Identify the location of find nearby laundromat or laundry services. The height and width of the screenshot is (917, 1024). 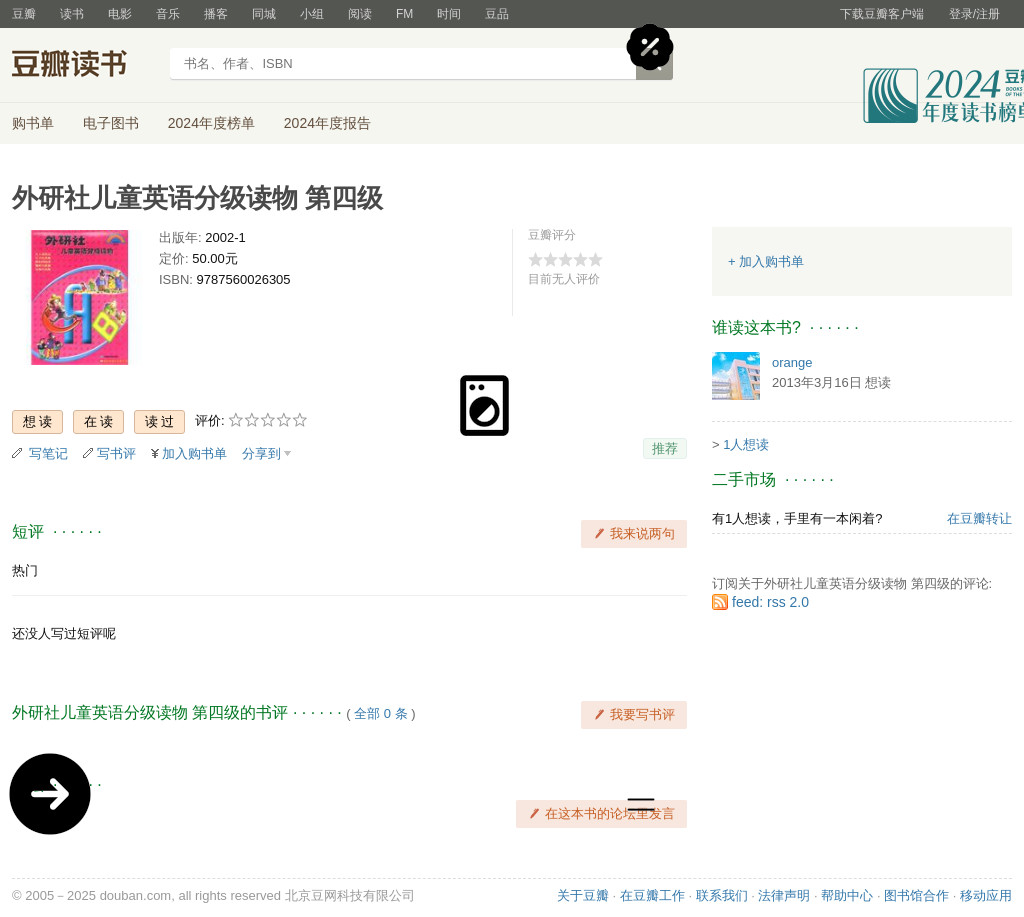
(484, 405).